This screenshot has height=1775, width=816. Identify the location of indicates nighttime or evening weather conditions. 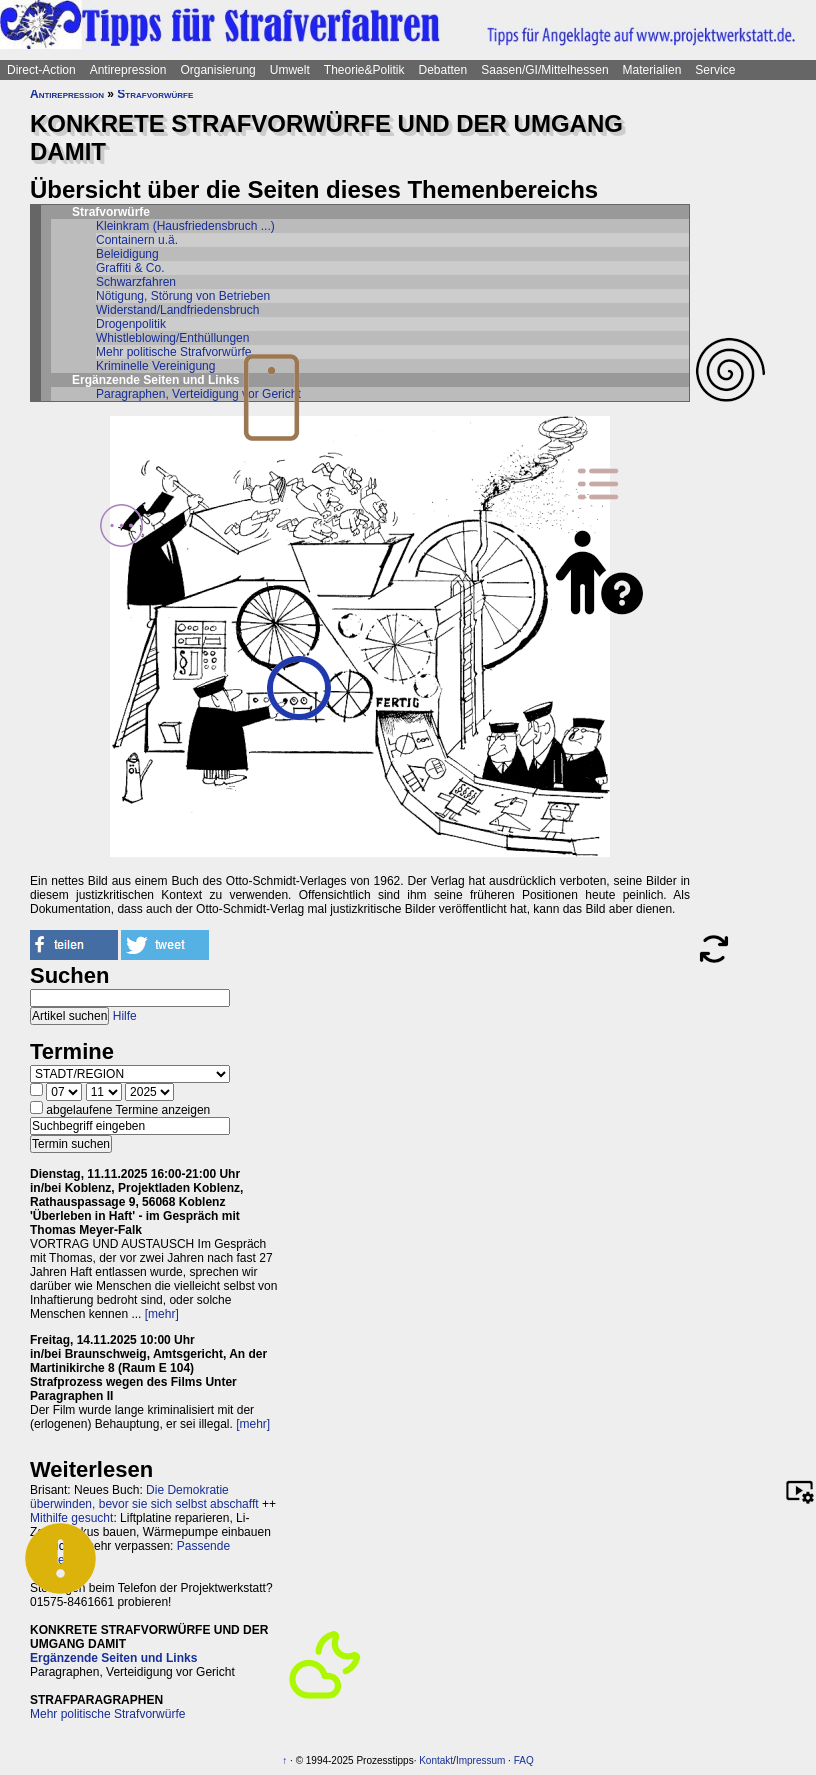
(325, 1663).